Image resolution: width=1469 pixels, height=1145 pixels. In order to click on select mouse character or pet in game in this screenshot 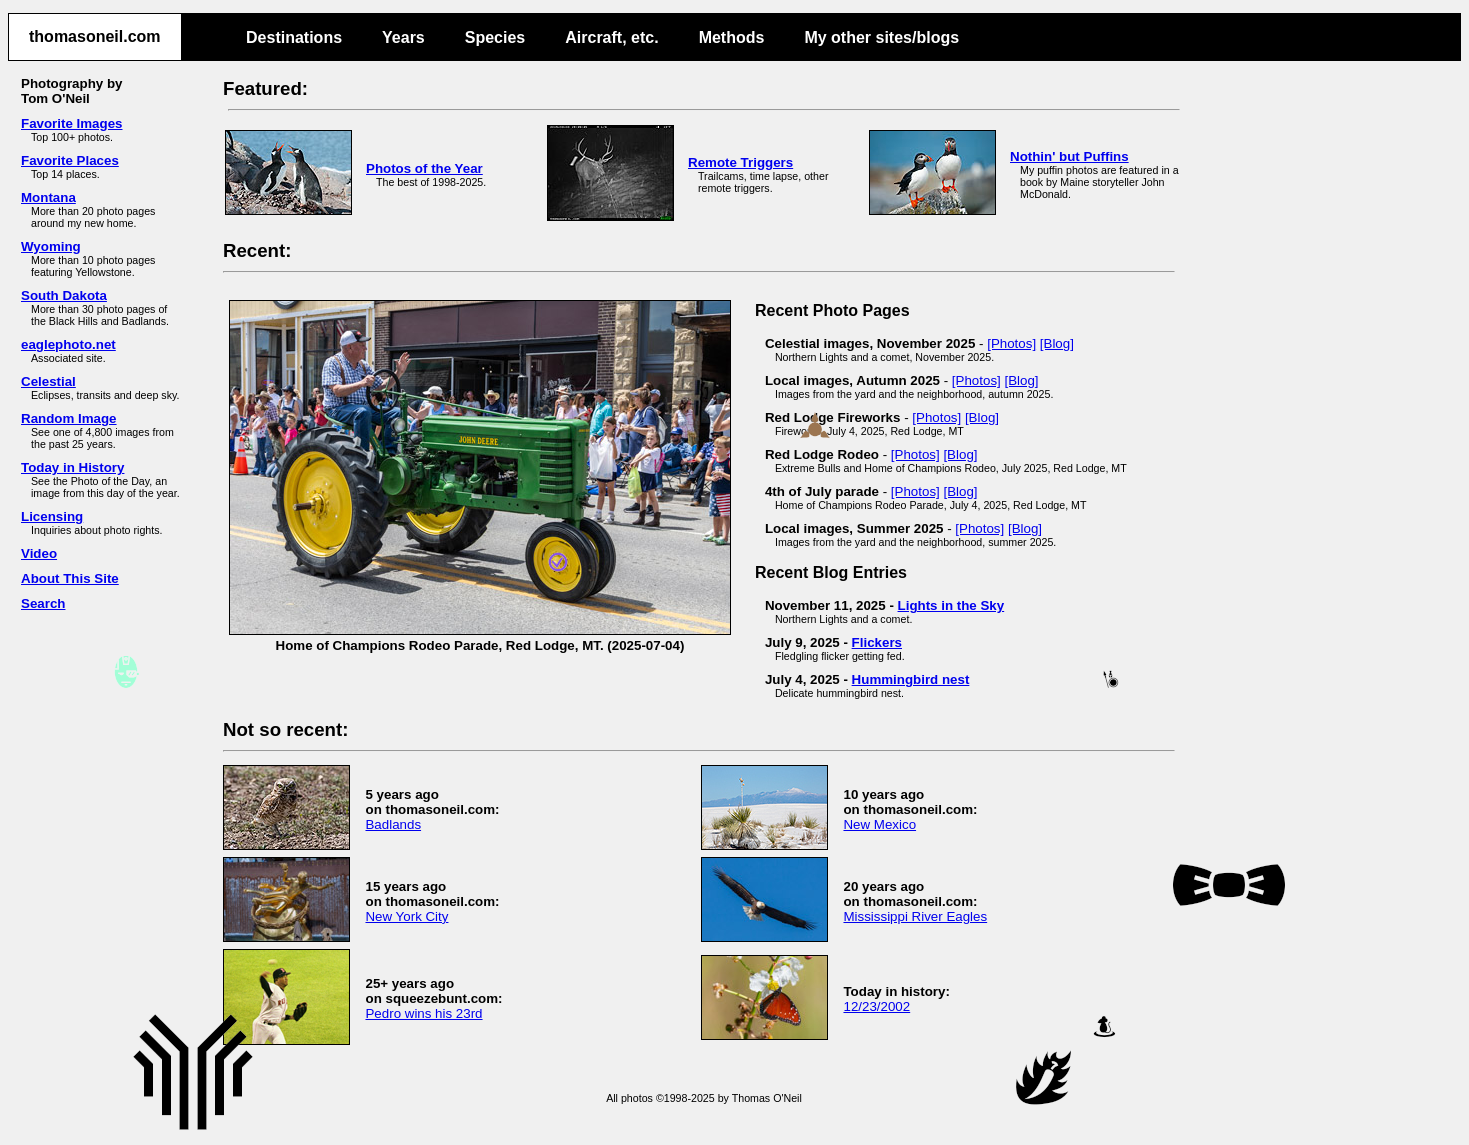, I will do `click(1104, 1026)`.